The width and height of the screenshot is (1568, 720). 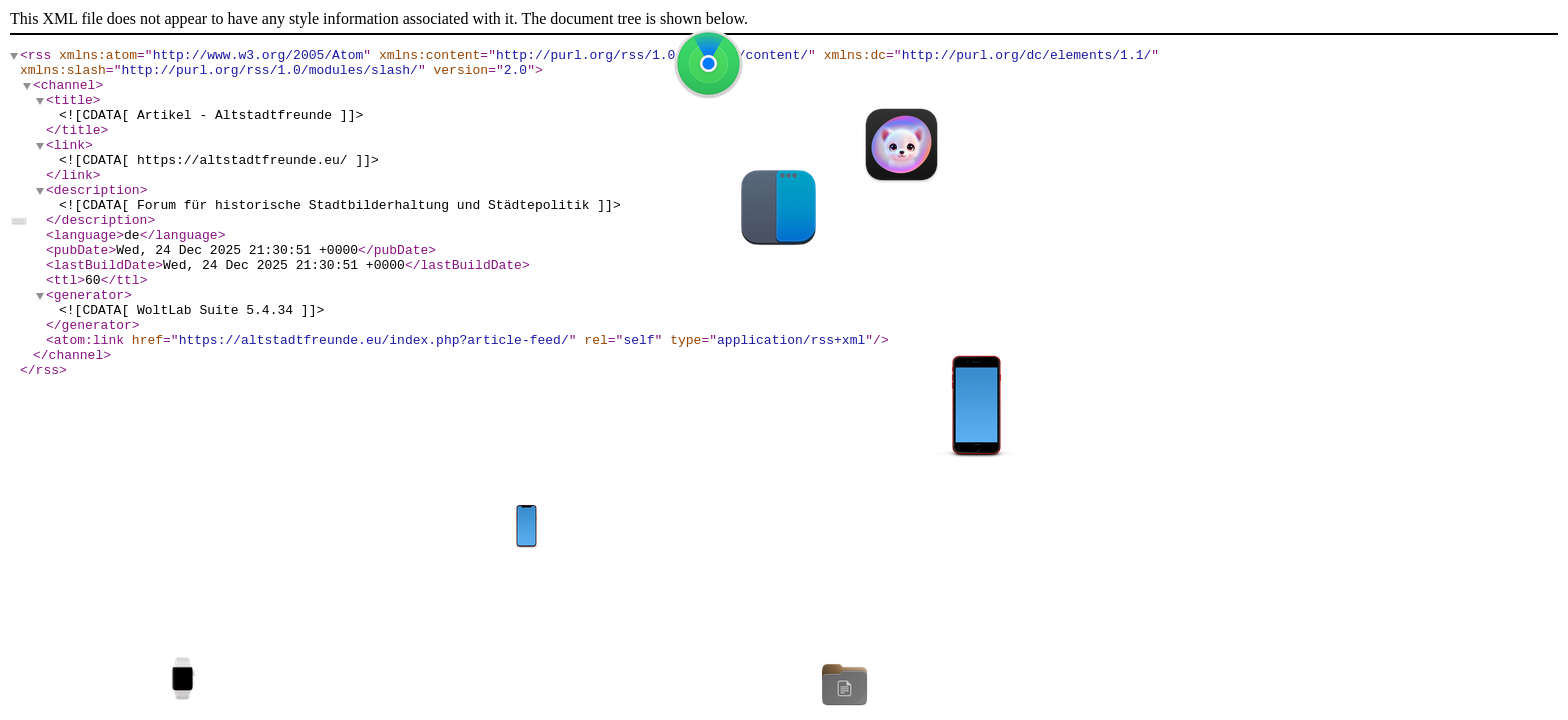 What do you see at coordinates (526, 526) in the screenshot?
I see `iPhone 12 device icon in red` at bounding box center [526, 526].